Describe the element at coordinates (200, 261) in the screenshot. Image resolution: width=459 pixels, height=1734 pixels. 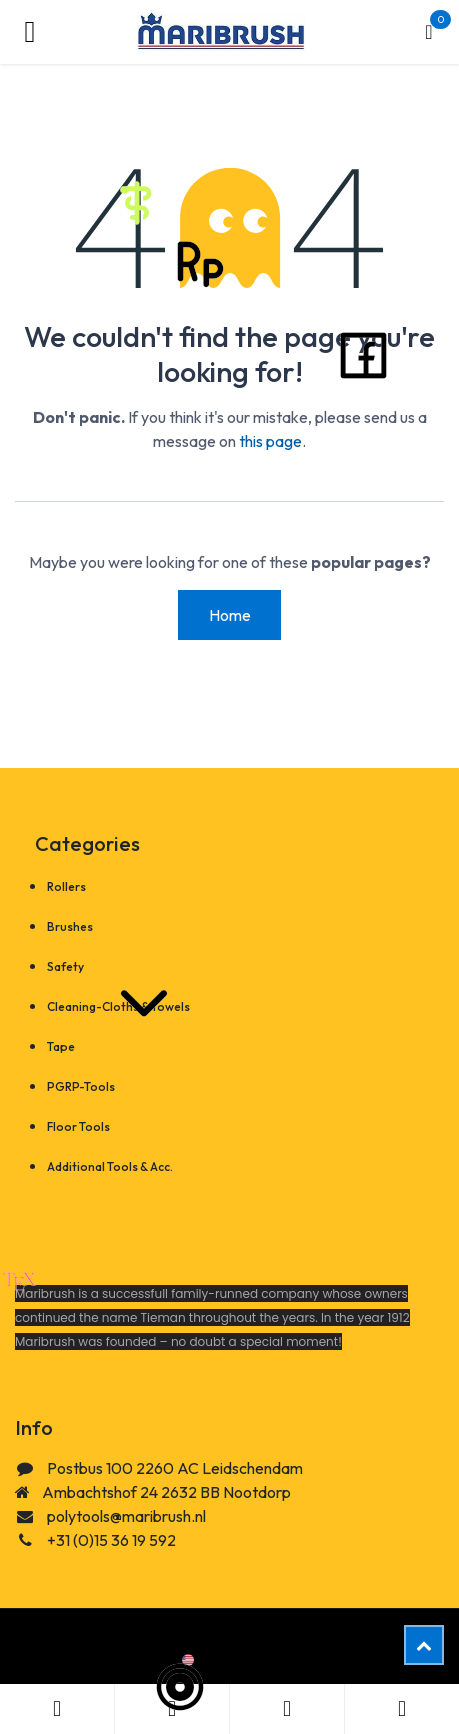
I see `indicates indonesian rupiah currency` at that location.